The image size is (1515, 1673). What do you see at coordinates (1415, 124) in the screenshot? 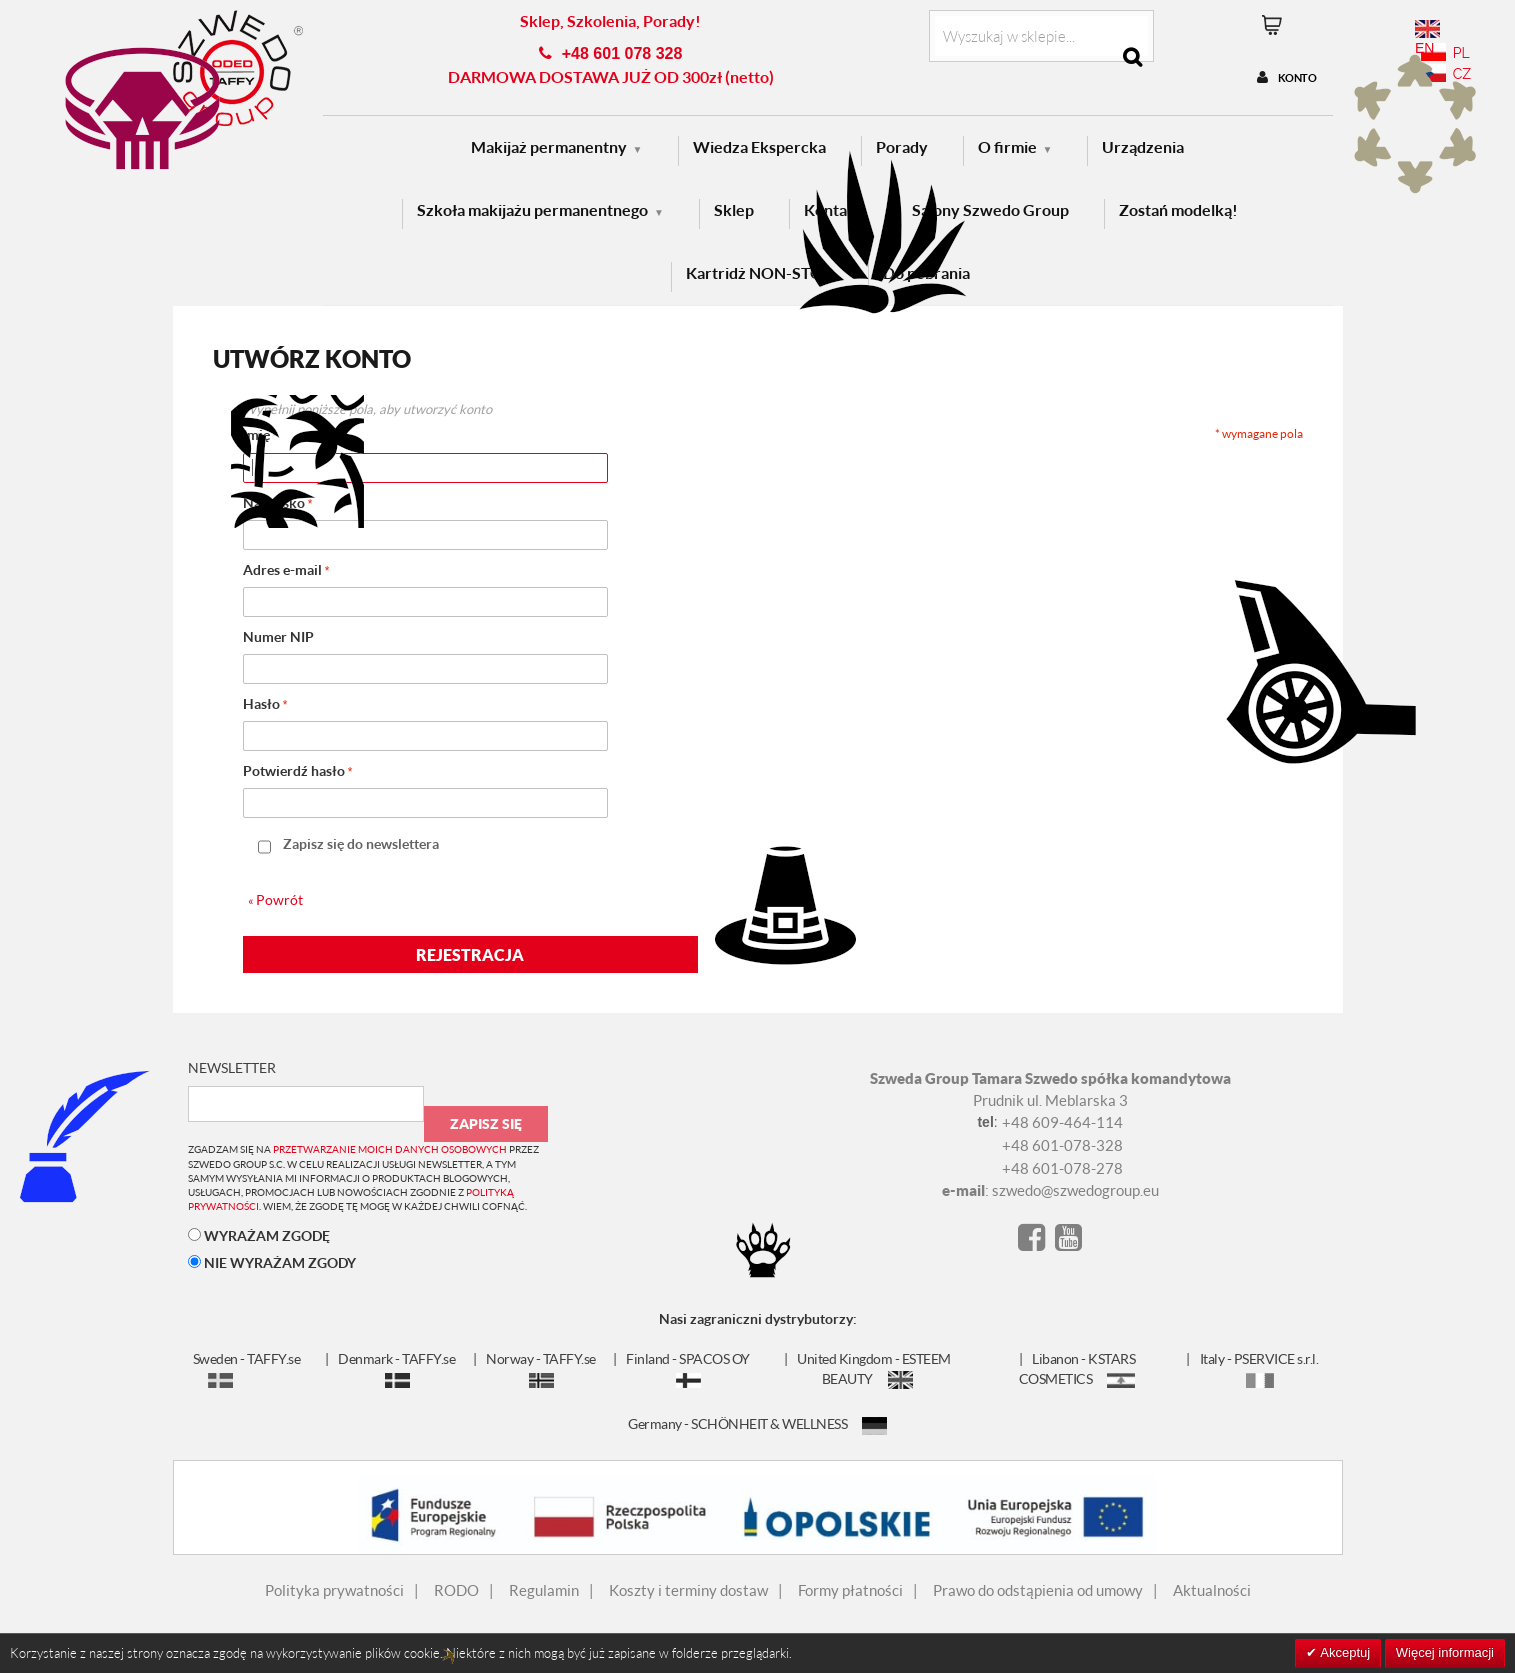
I see `view players in a game lobby` at bounding box center [1415, 124].